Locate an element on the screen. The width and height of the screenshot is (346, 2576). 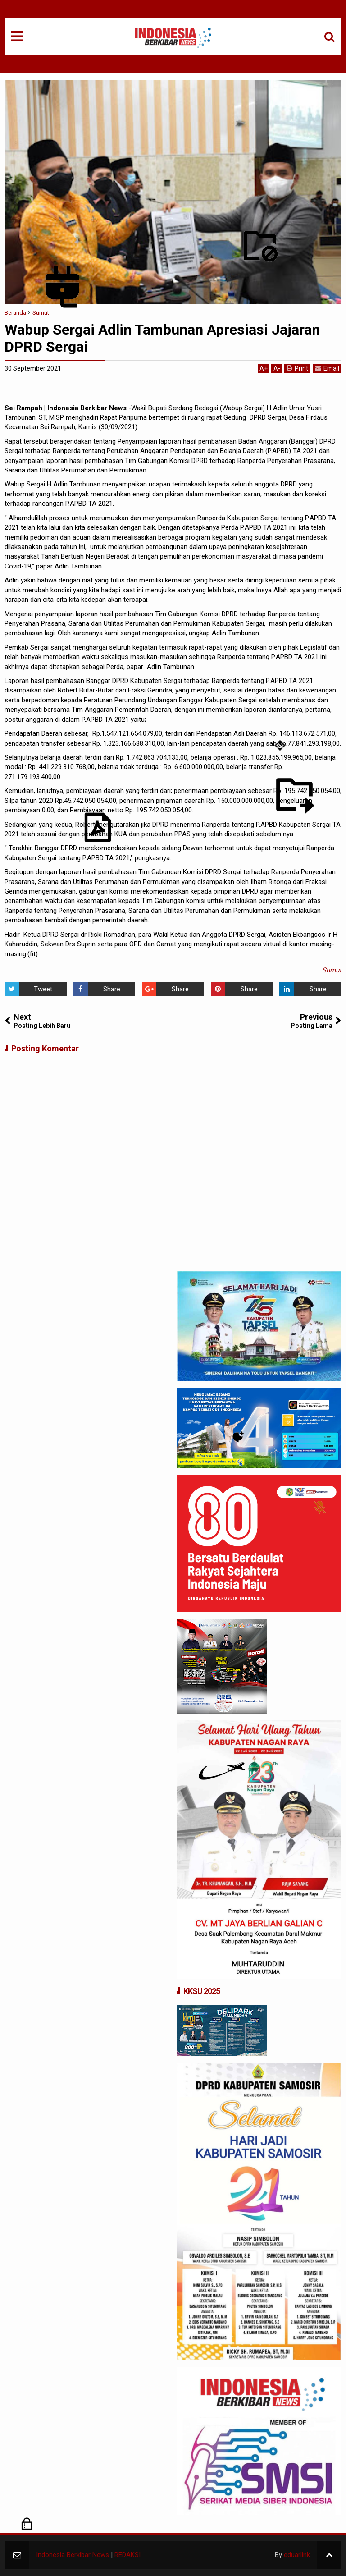
access denied to this folder is located at coordinates (260, 246).